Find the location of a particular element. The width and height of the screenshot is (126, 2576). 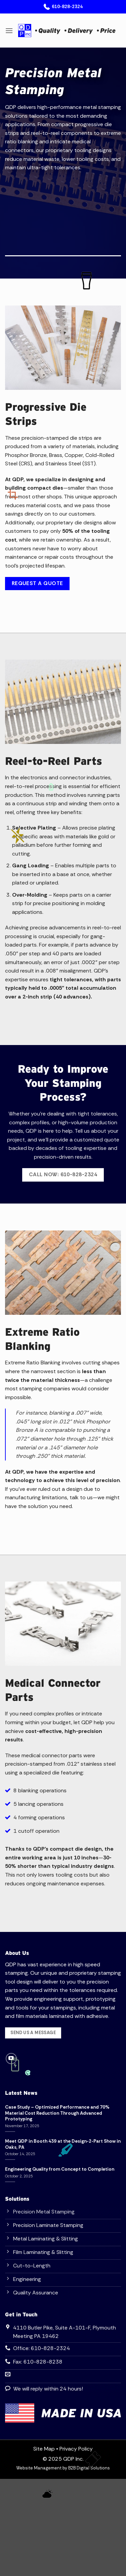

indicates partly cloudy weather conditions is located at coordinates (47, 2493).